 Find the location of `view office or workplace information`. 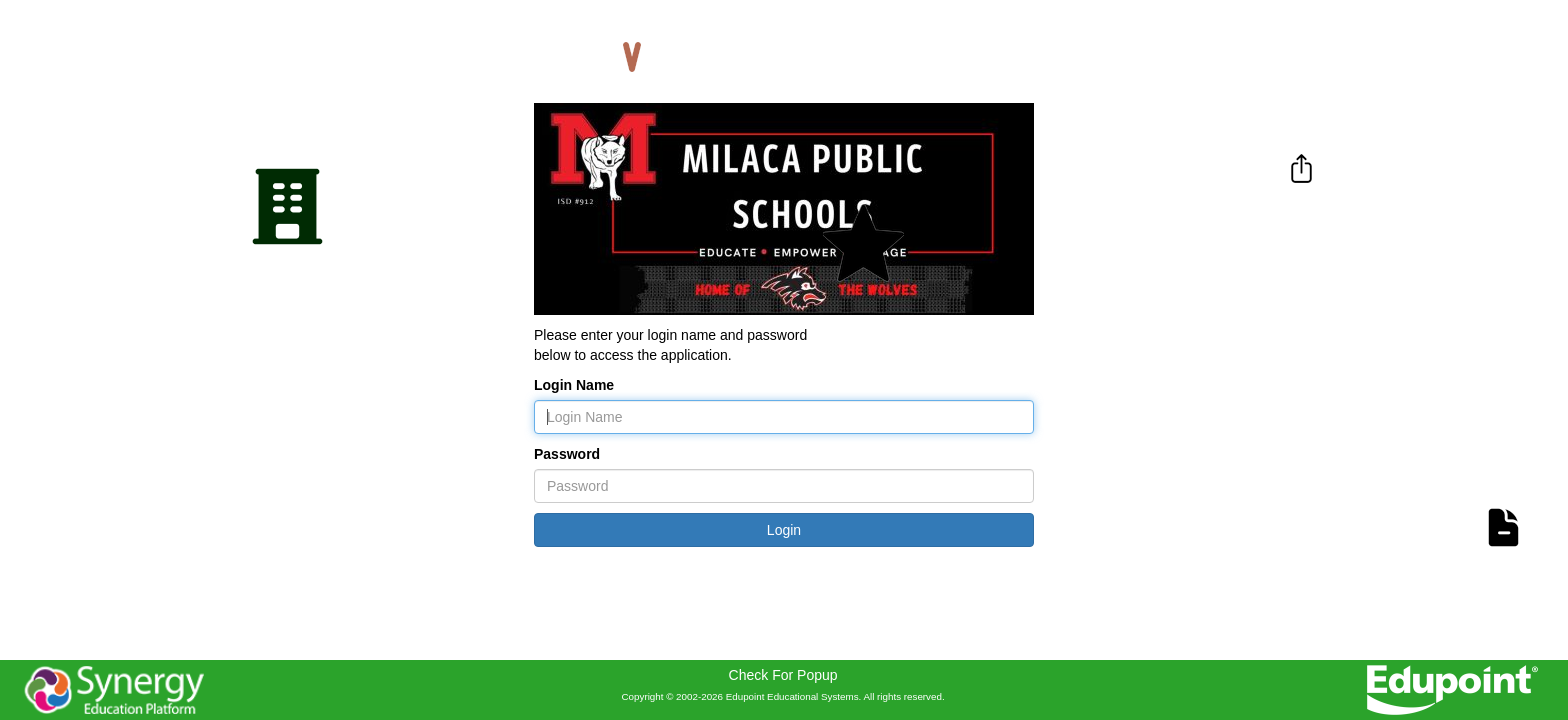

view office or workplace information is located at coordinates (287, 206).